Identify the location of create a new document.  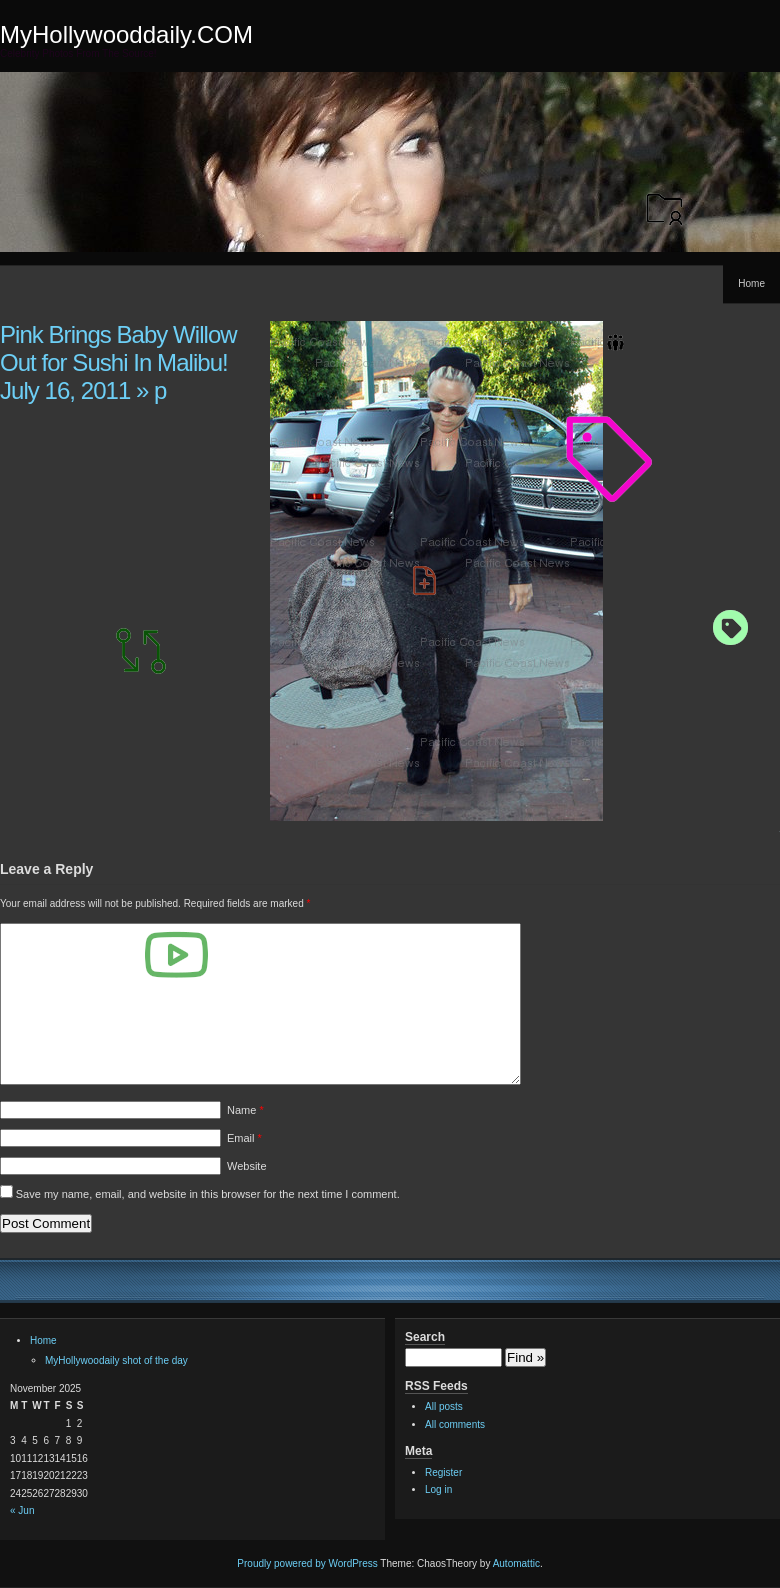
(424, 580).